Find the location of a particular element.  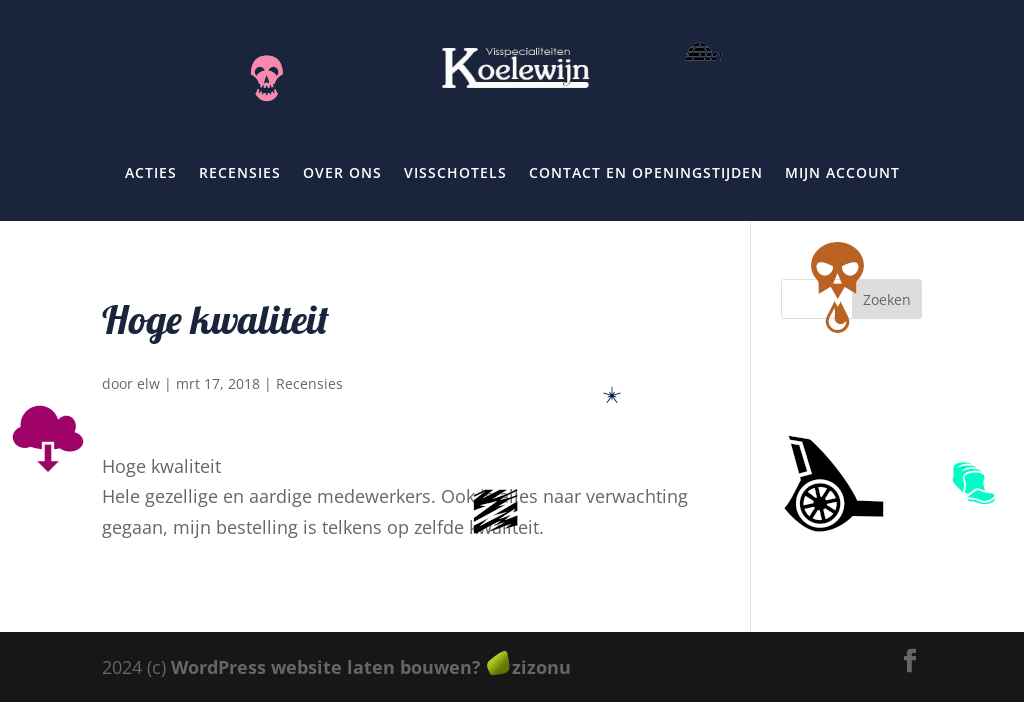

helicopter tail rotor component in a game interface is located at coordinates (833, 483).